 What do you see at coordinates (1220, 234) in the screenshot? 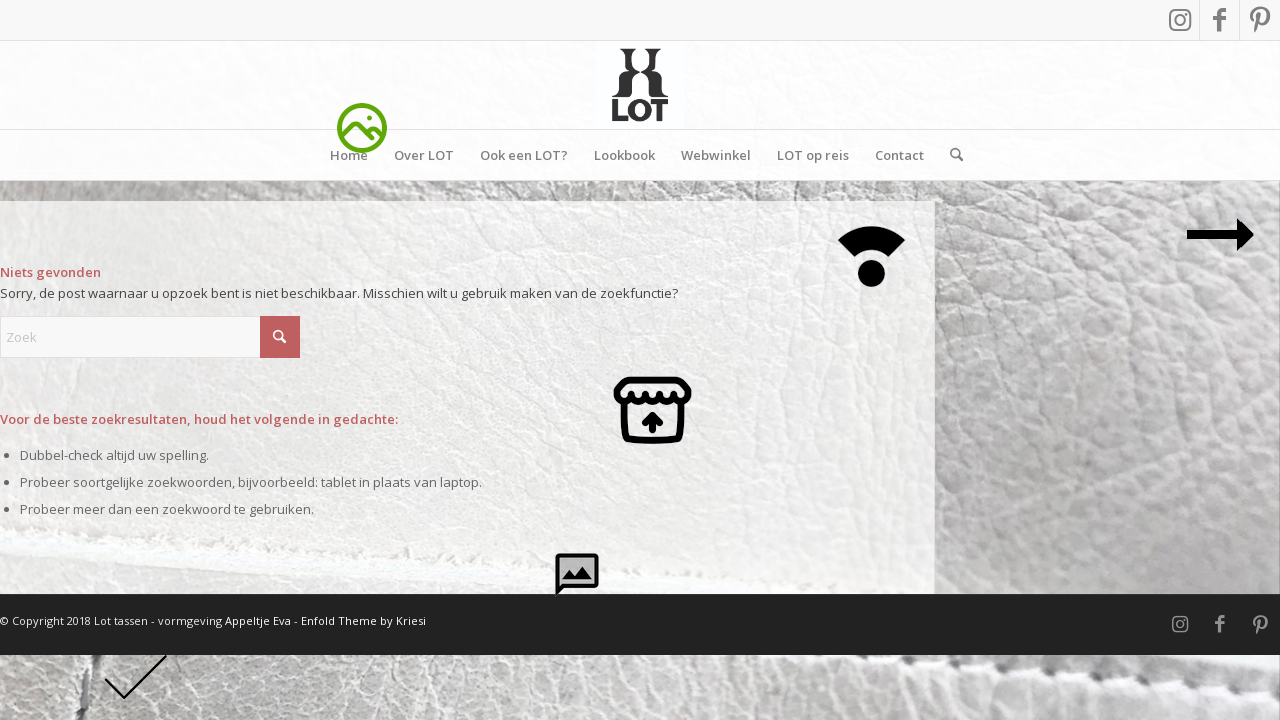
I see `proceed to the next step` at bounding box center [1220, 234].